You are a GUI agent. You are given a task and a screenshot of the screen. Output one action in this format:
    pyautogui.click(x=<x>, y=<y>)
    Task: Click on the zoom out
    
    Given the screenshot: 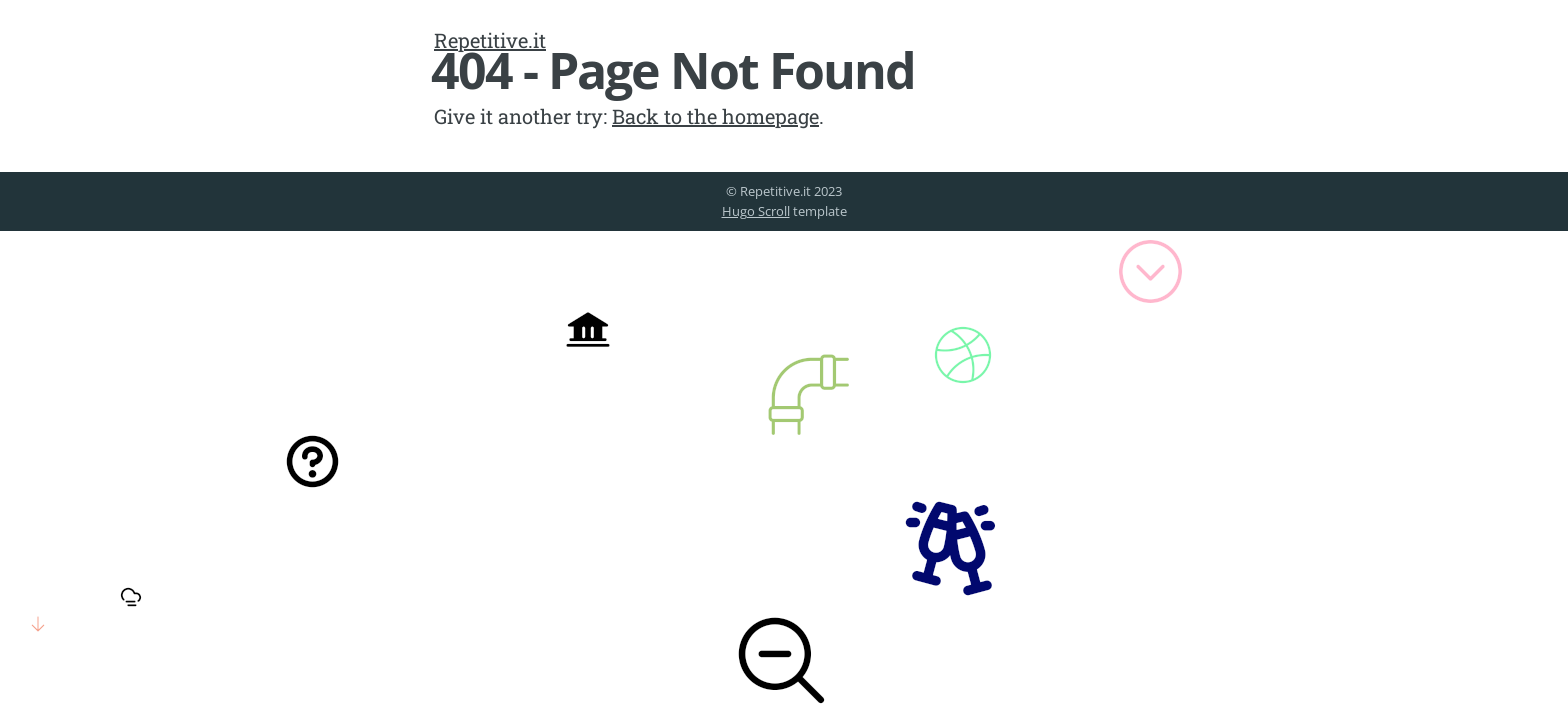 What is the action you would take?
    pyautogui.click(x=781, y=660)
    